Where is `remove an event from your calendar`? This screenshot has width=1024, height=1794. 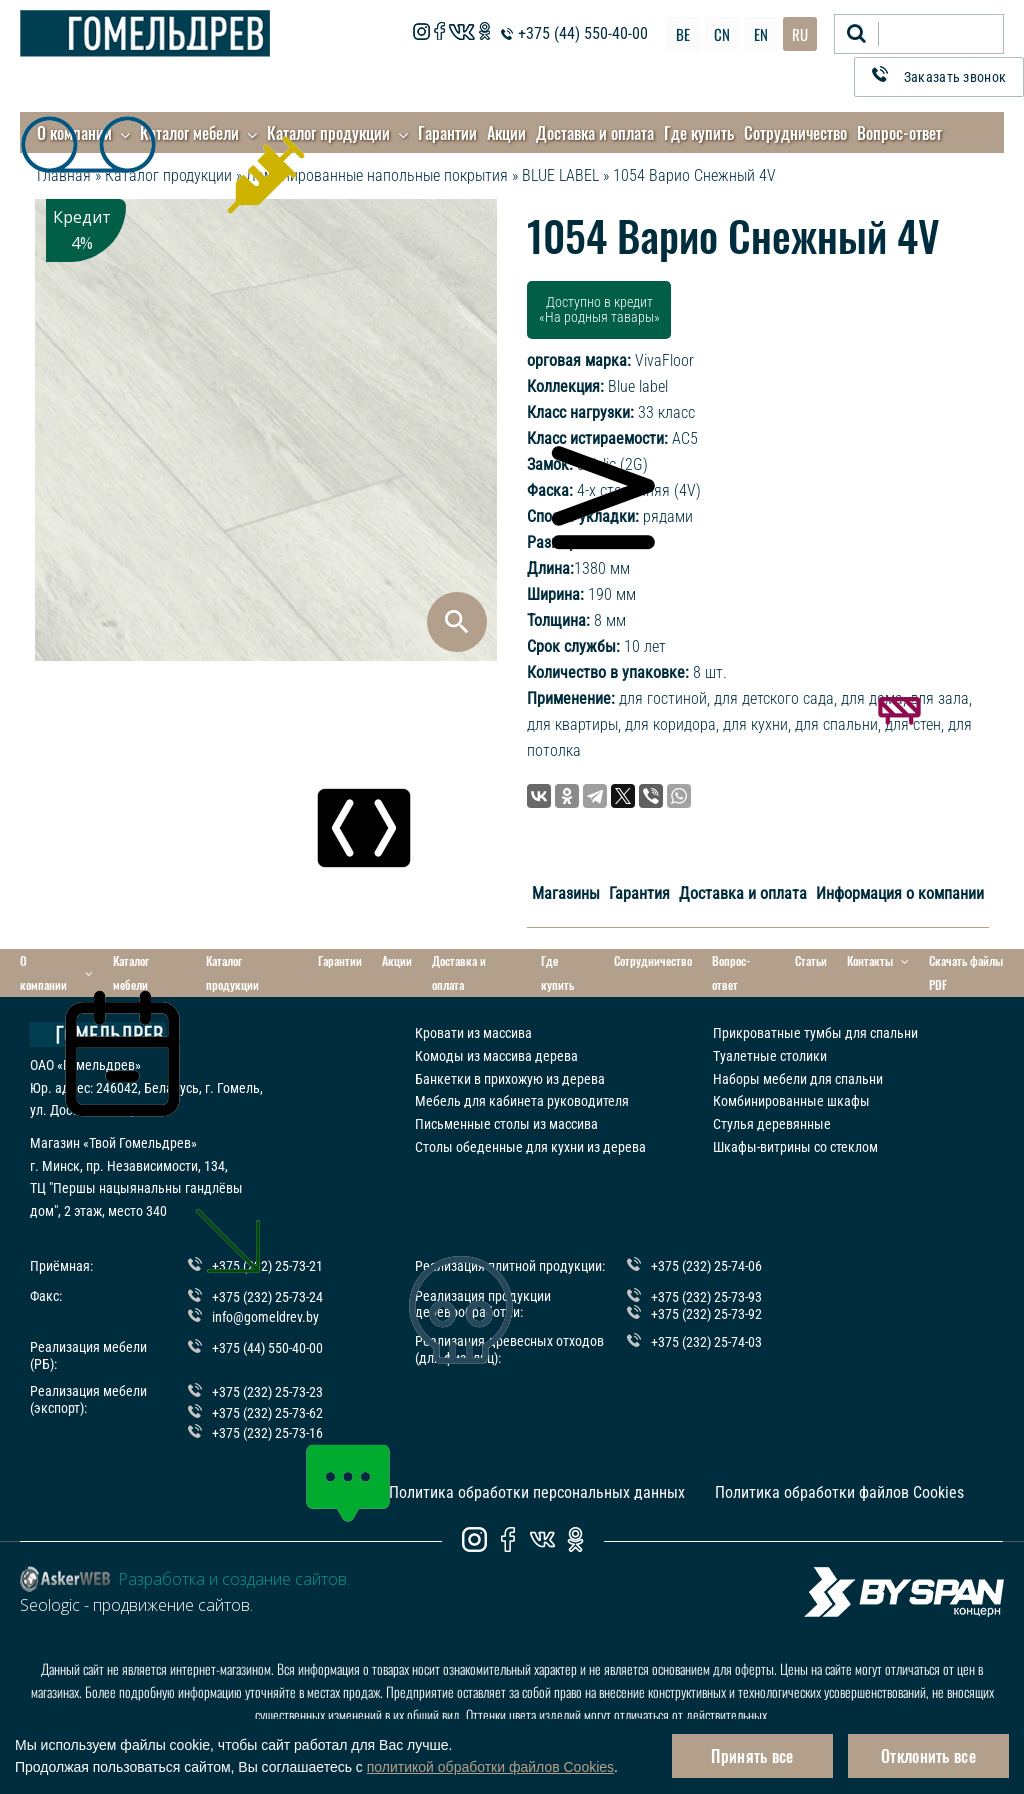
remove an event from your calendar is located at coordinates (122, 1053).